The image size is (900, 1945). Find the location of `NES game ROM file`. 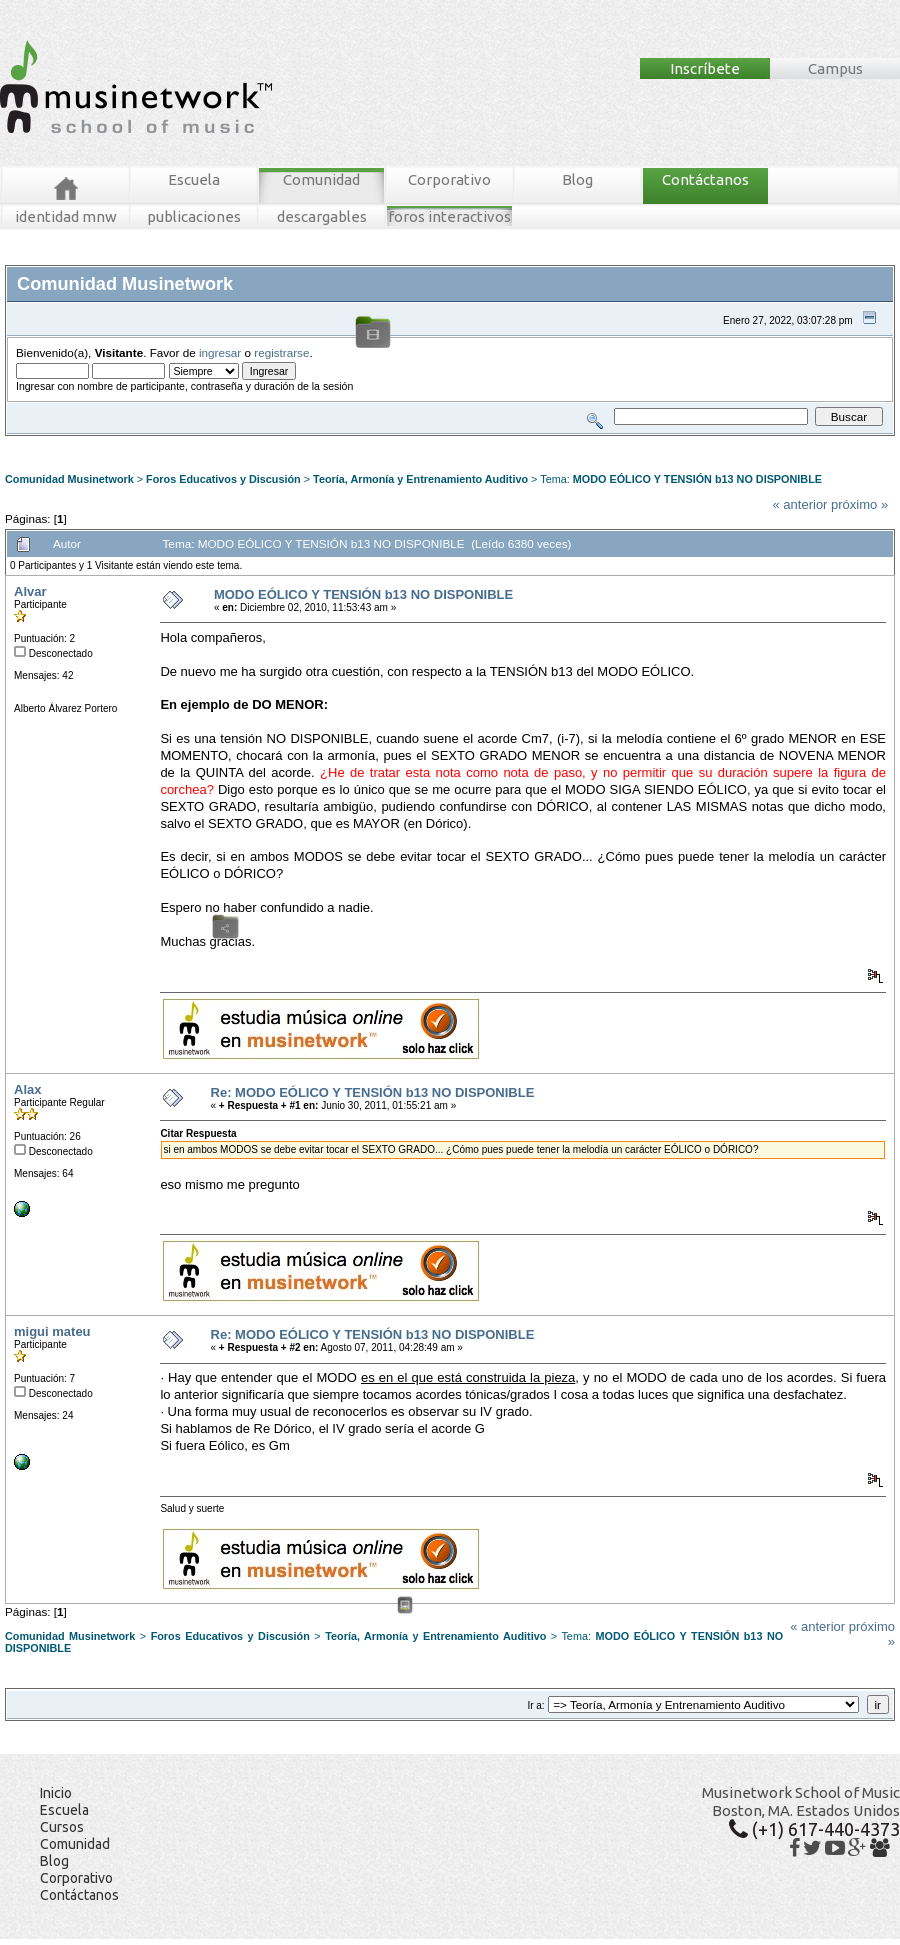

NES game ROM file is located at coordinates (405, 1605).